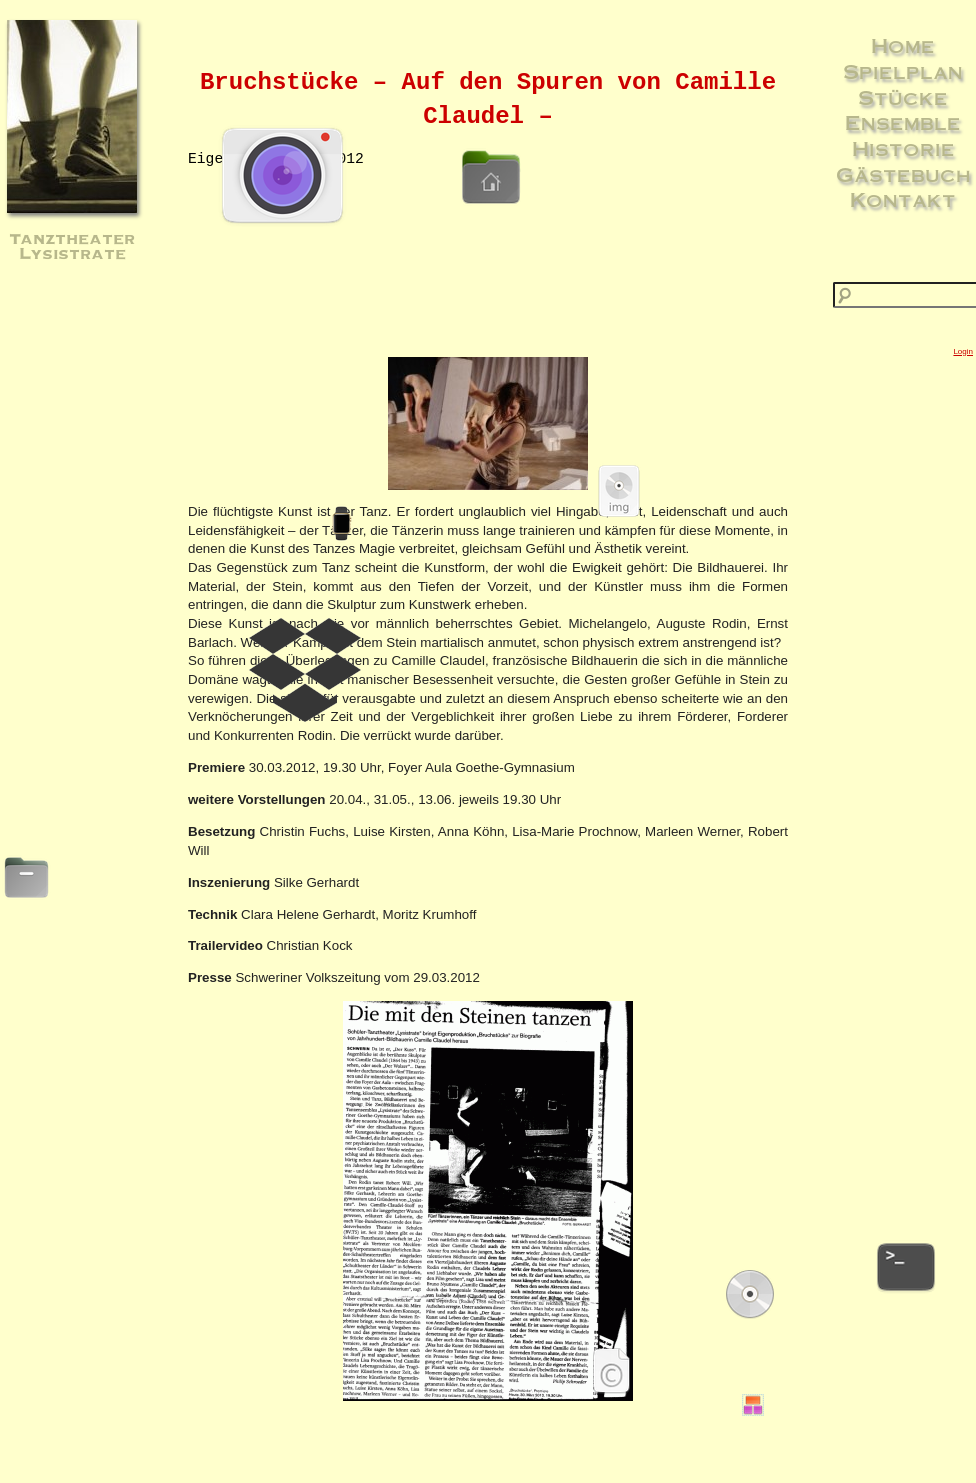 This screenshot has height=1483, width=976. I want to click on access your home folder, so click(491, 177).